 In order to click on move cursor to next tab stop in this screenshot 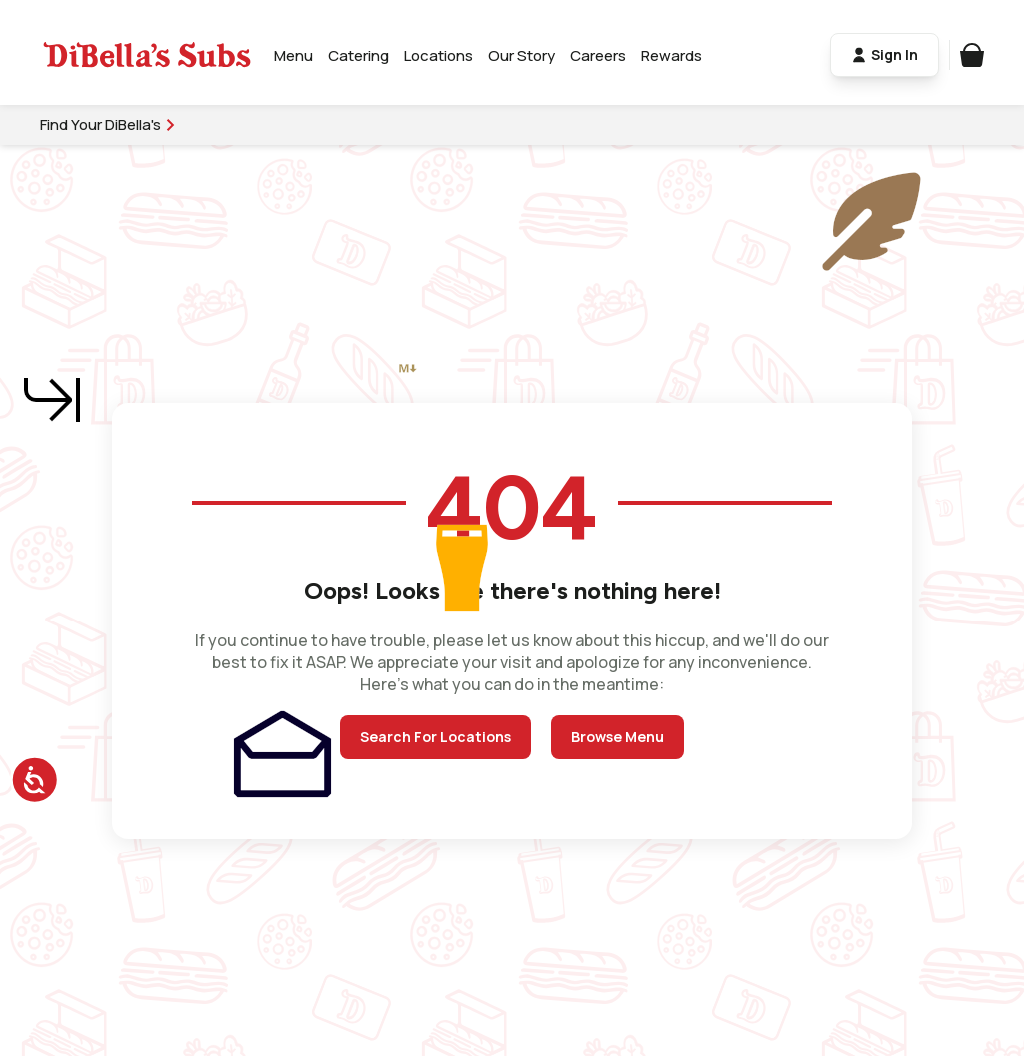, I will do `click(48, 398)`.